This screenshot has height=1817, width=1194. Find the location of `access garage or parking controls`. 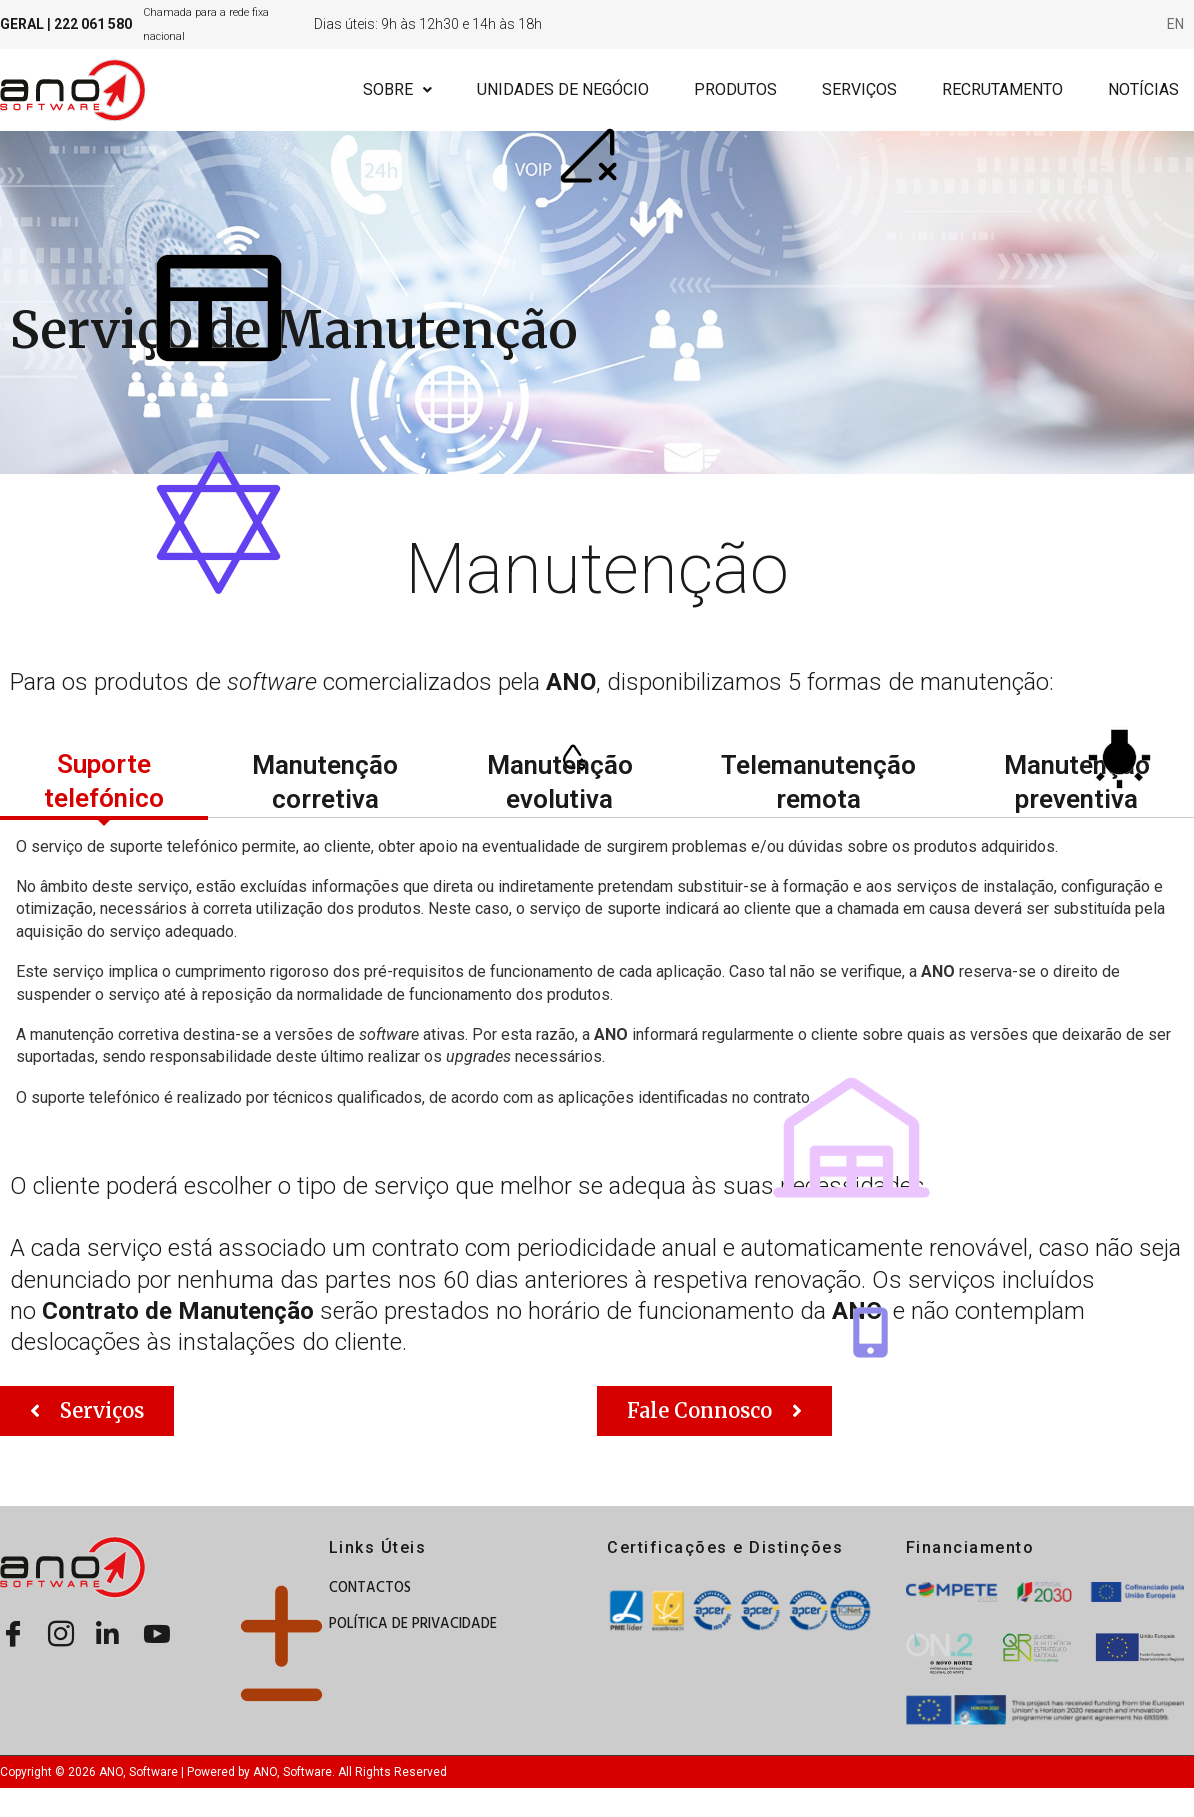

access garage or parking controls is located at coordinates (851, 1145).